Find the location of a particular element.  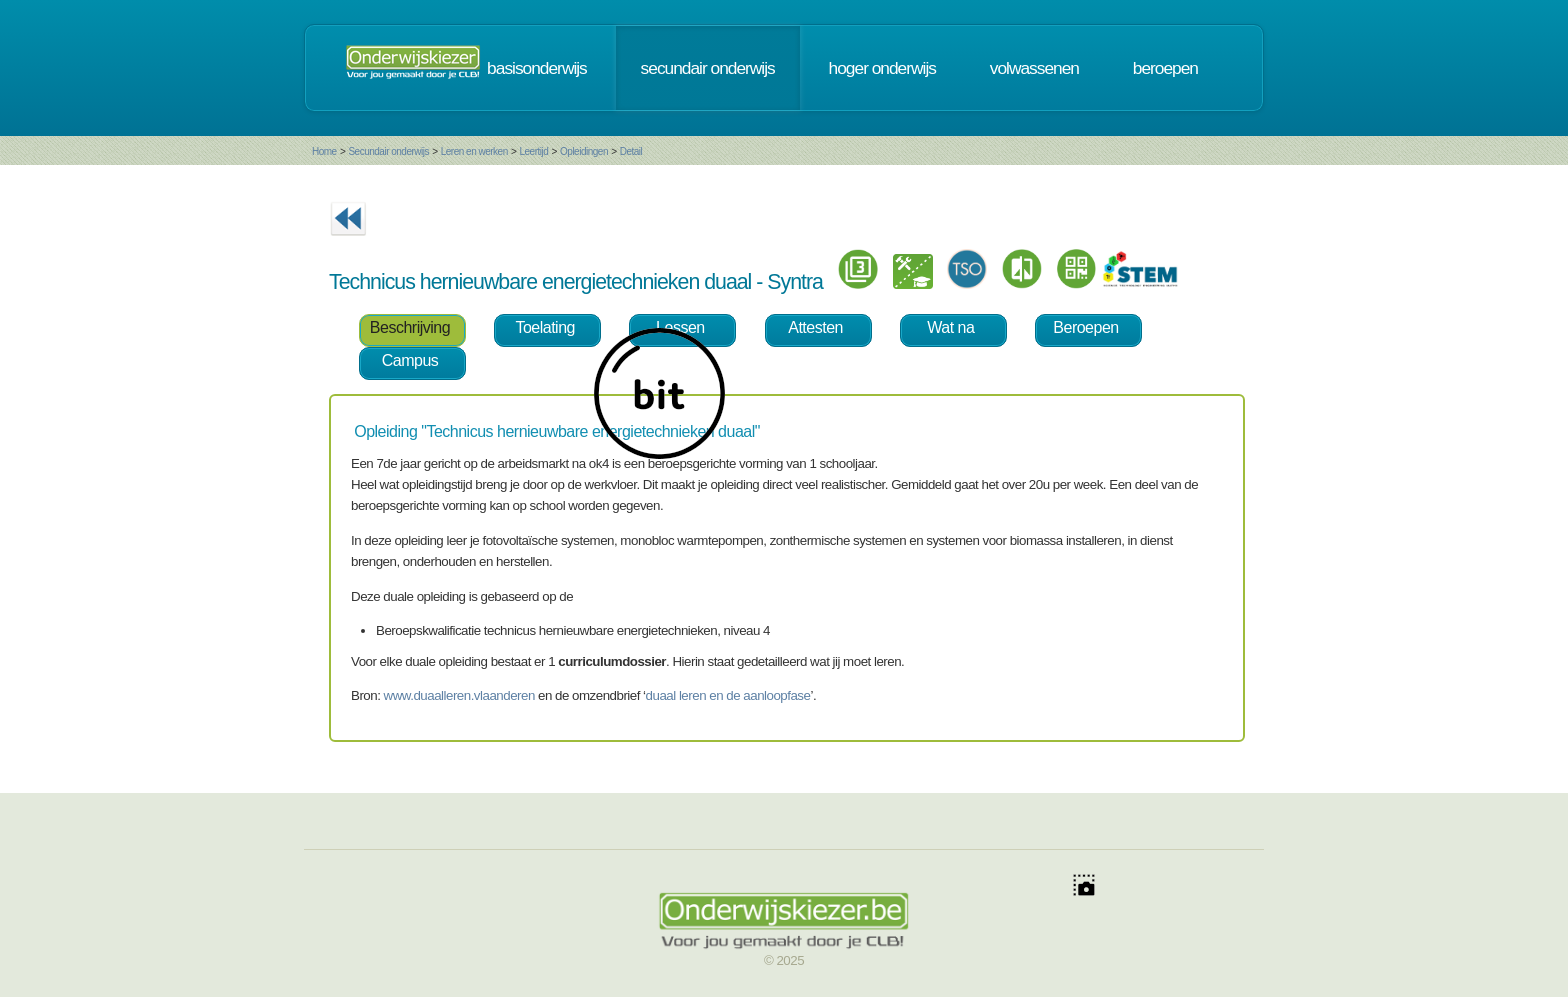

bit component sharing platform logo is located at coordinates (659, 393).